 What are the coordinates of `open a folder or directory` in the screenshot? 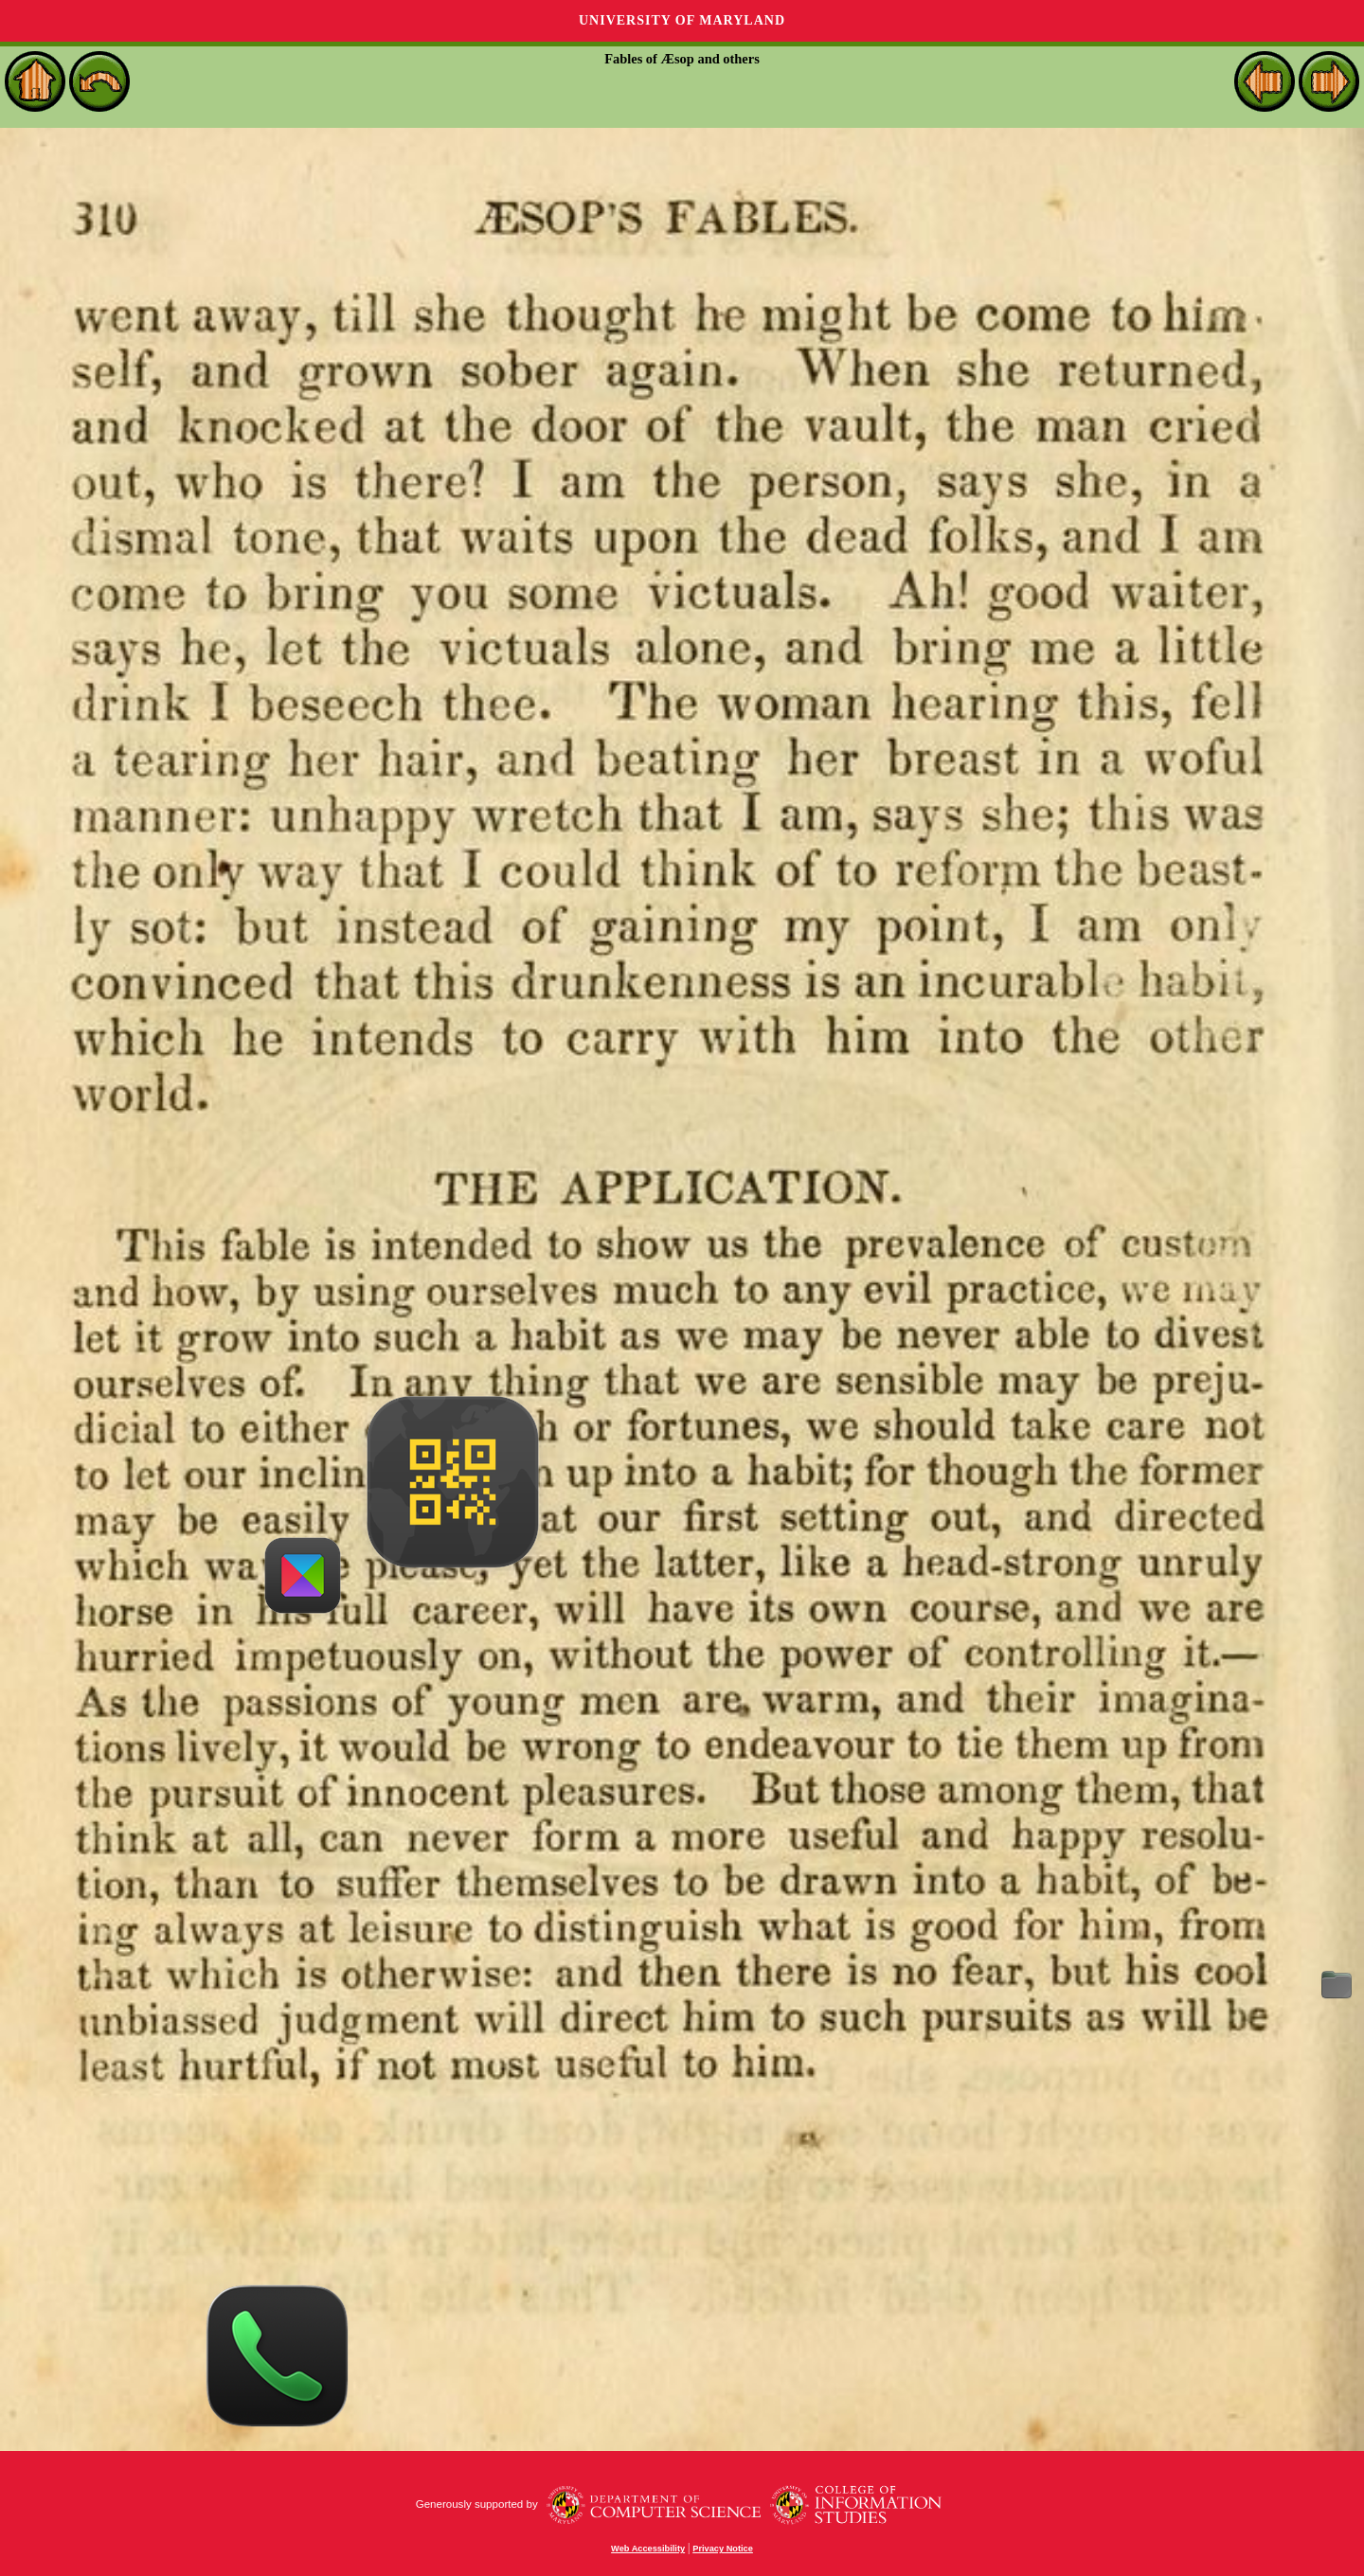 It's located at (1337, 1984).